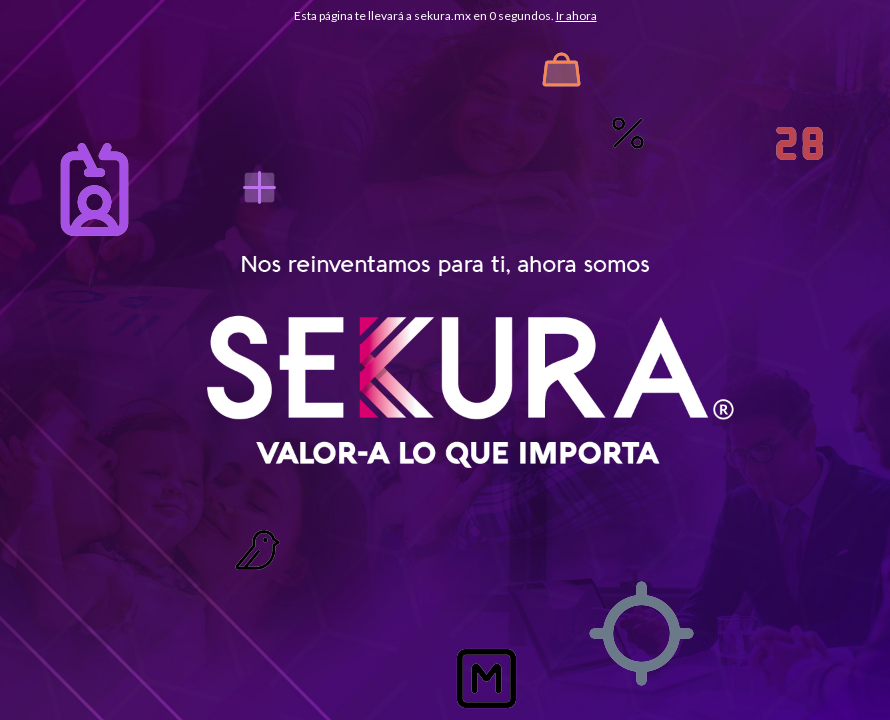 This screenshot has height=720, width=890. I want to click on view your shopping bag, so click(561, 71).